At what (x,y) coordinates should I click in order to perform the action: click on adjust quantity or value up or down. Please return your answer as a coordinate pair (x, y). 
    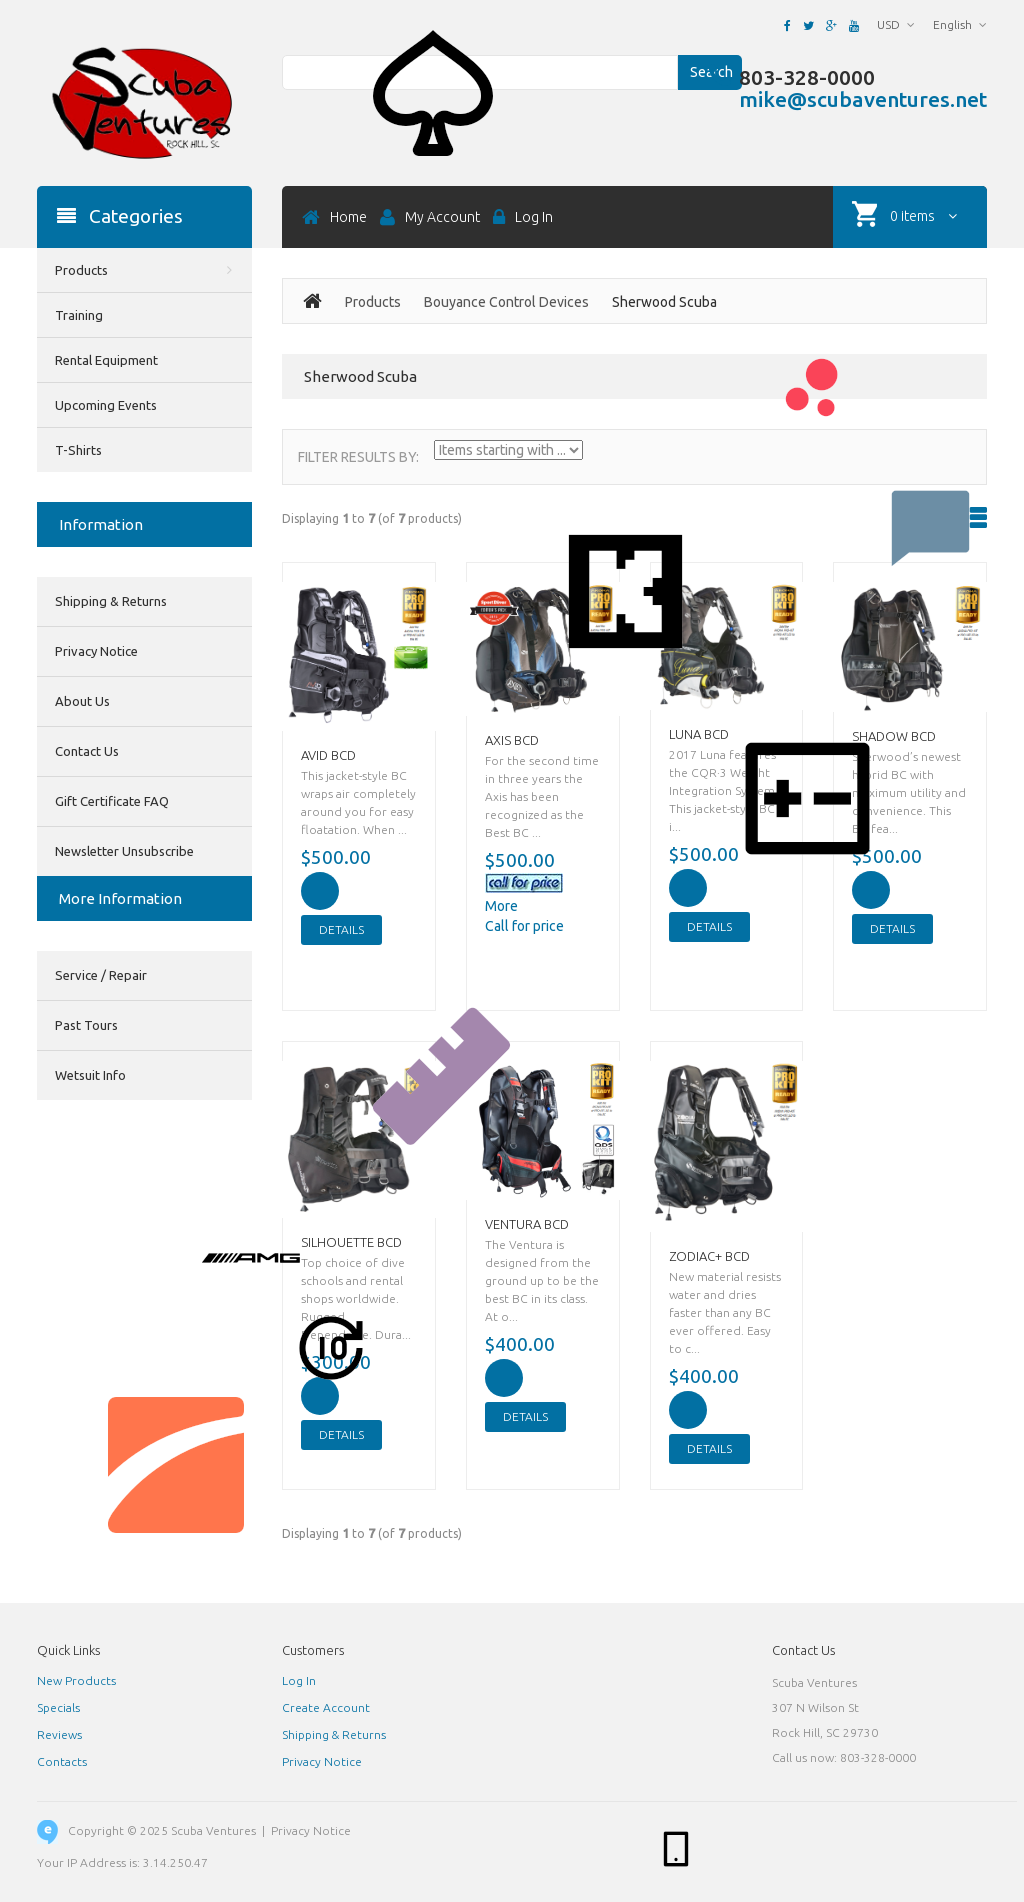
    Looking at the image, I should click on (807, 798).